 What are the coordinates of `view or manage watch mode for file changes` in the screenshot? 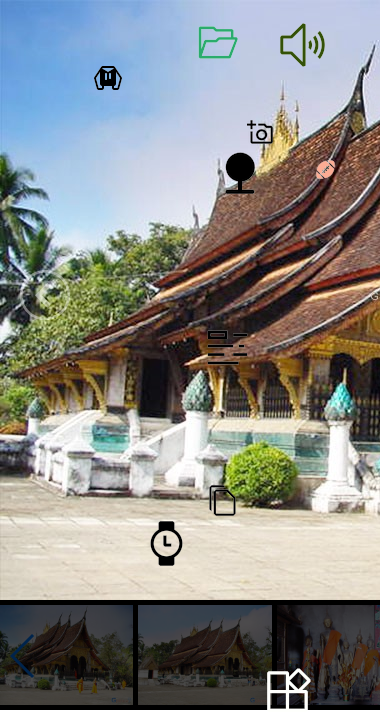 It's located at (166, 543).